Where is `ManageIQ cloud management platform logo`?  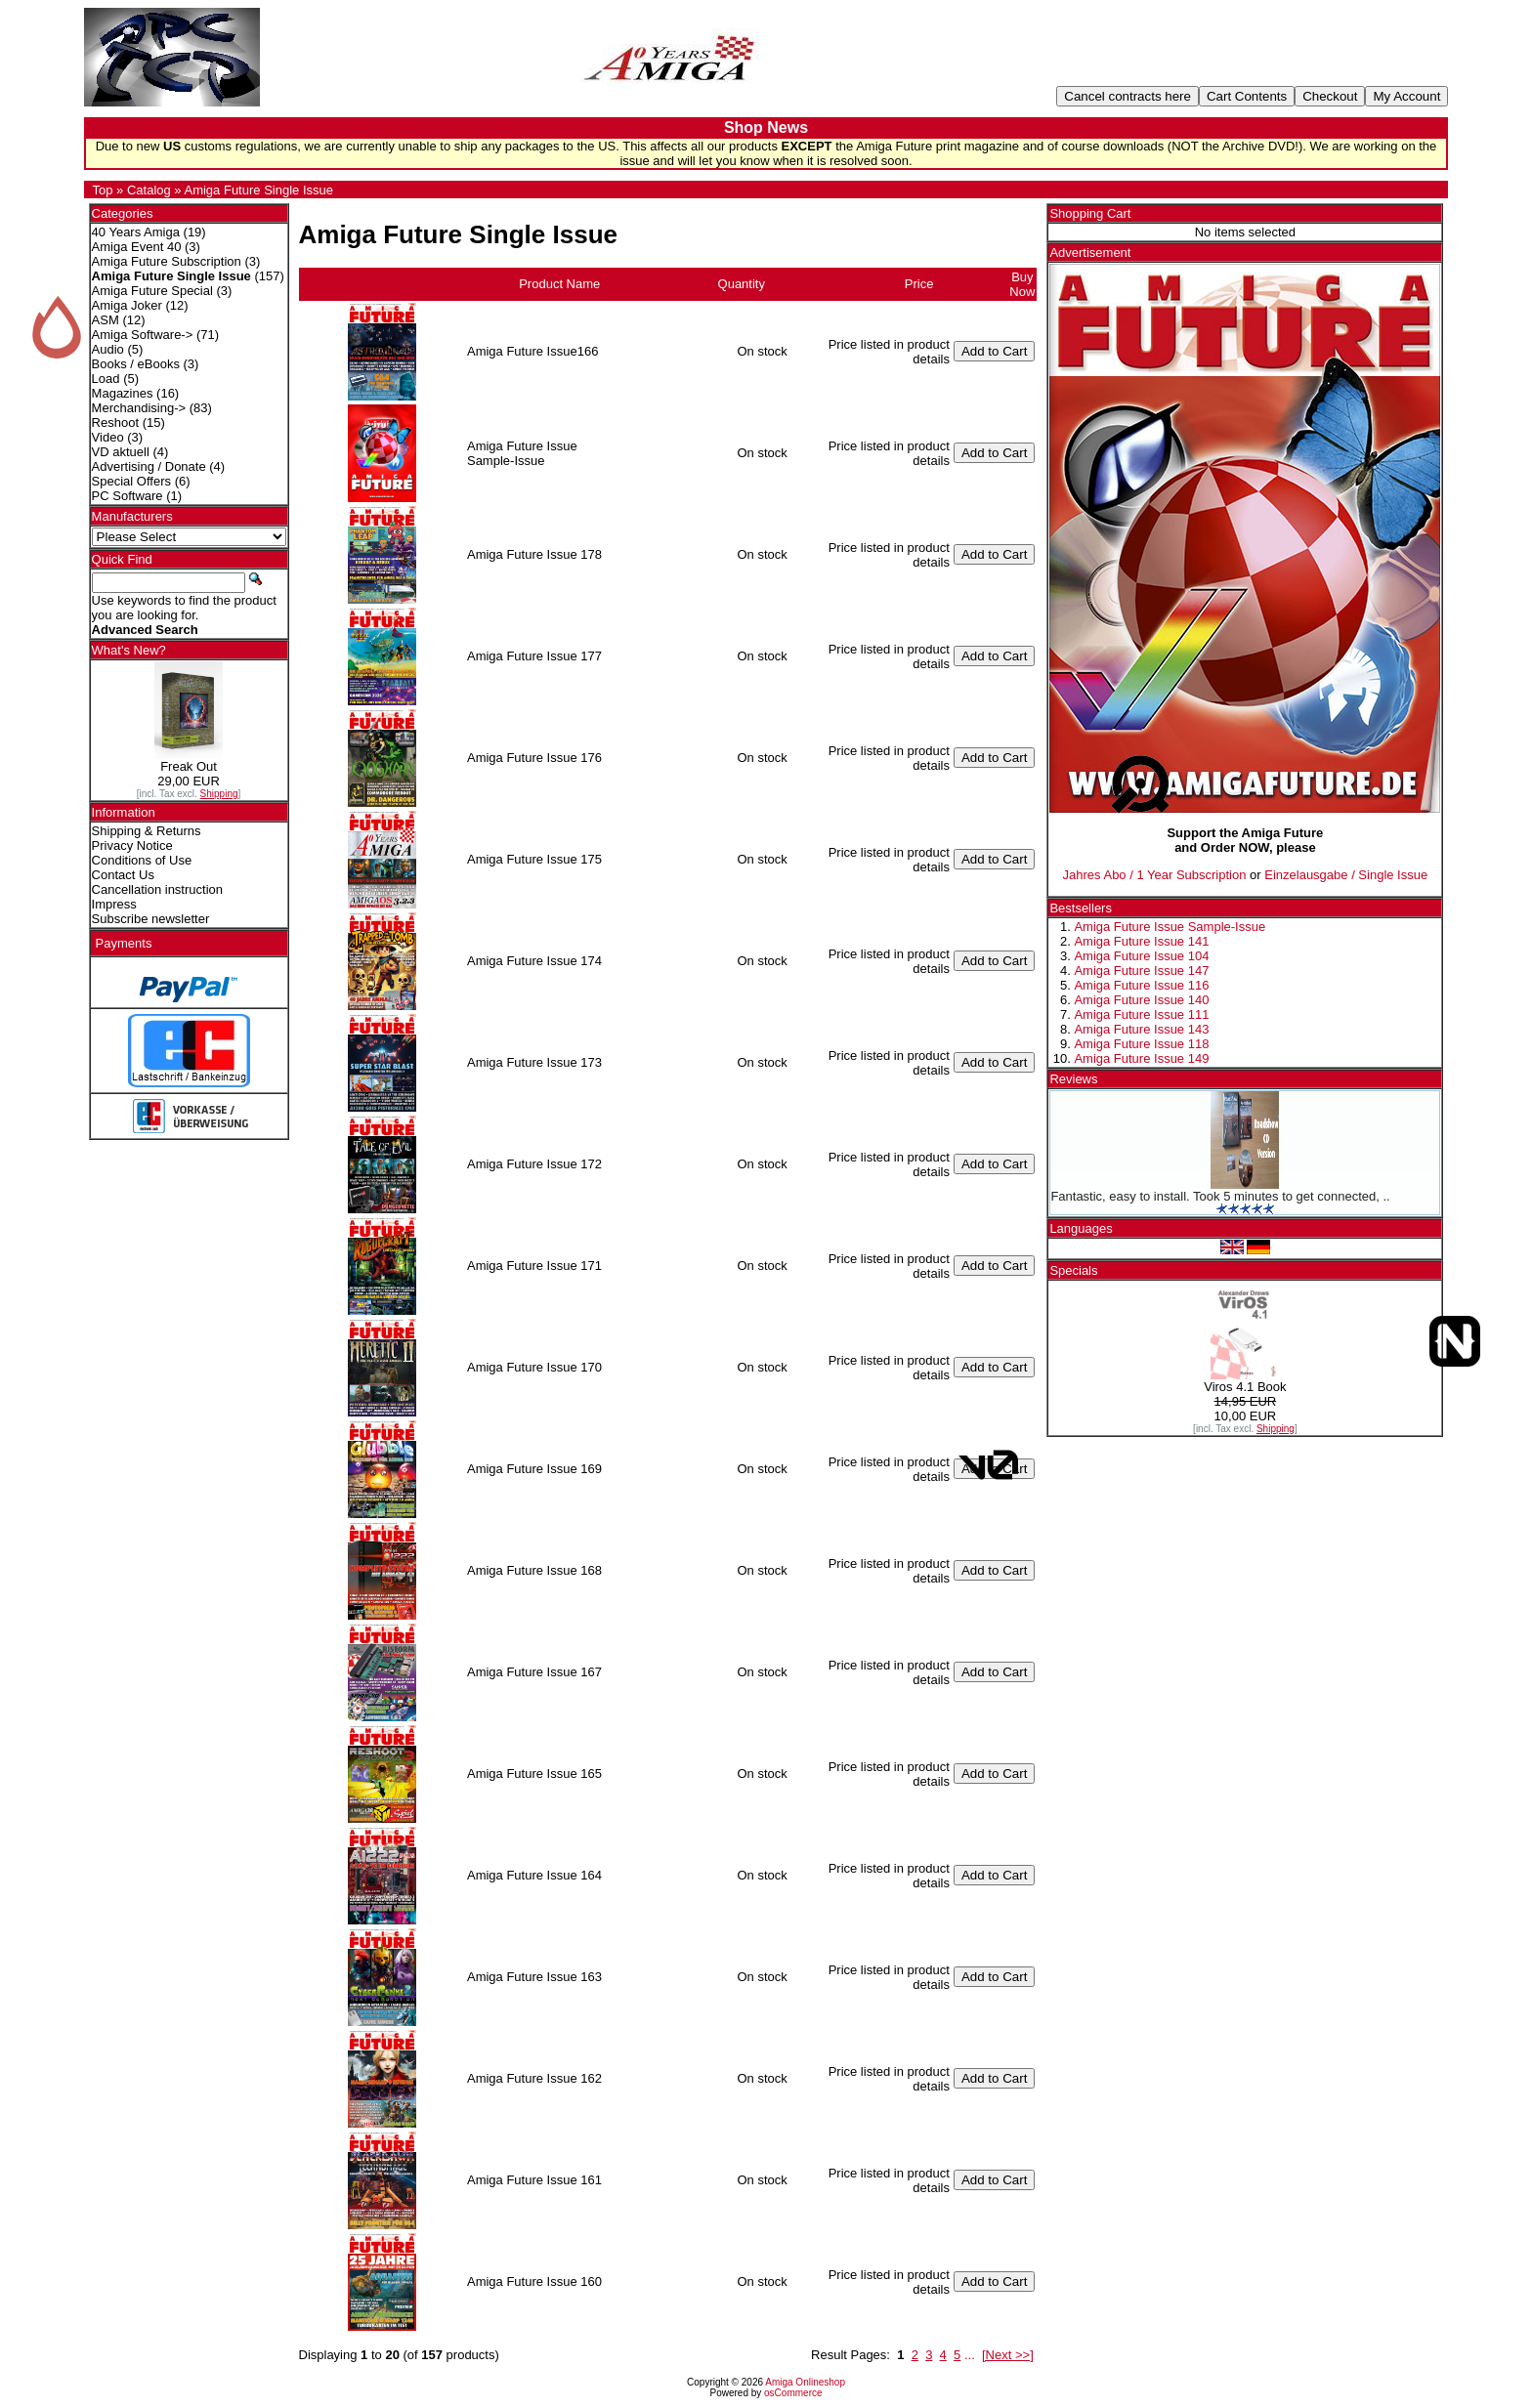 ManageIQ cloud management platform logo is located at coordinates (1140, 784).